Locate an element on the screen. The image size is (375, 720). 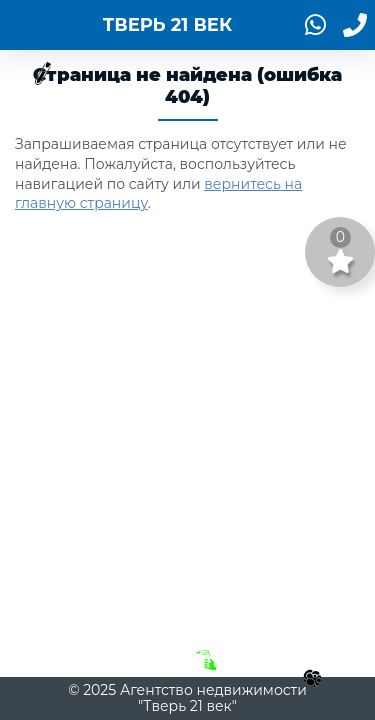
flip a coin for random decision is located at coordinates (205, 659).